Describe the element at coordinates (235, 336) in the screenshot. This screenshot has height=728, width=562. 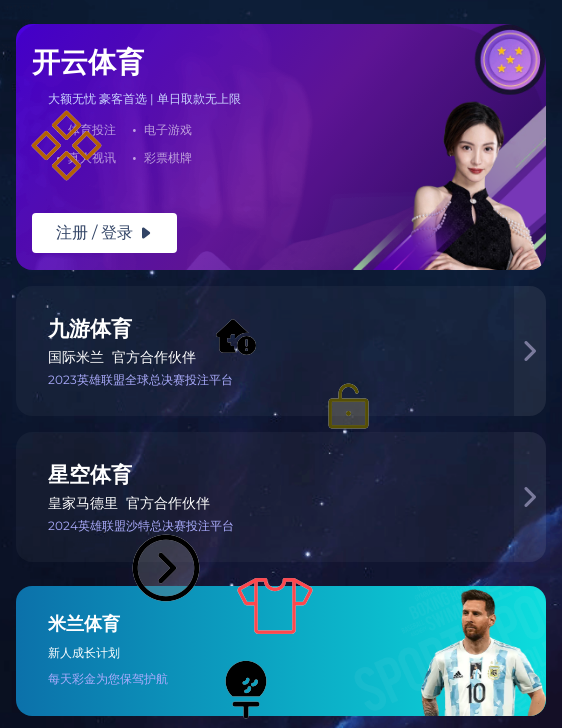
I see `home healthcare alert or urgent medical notice` at that location.